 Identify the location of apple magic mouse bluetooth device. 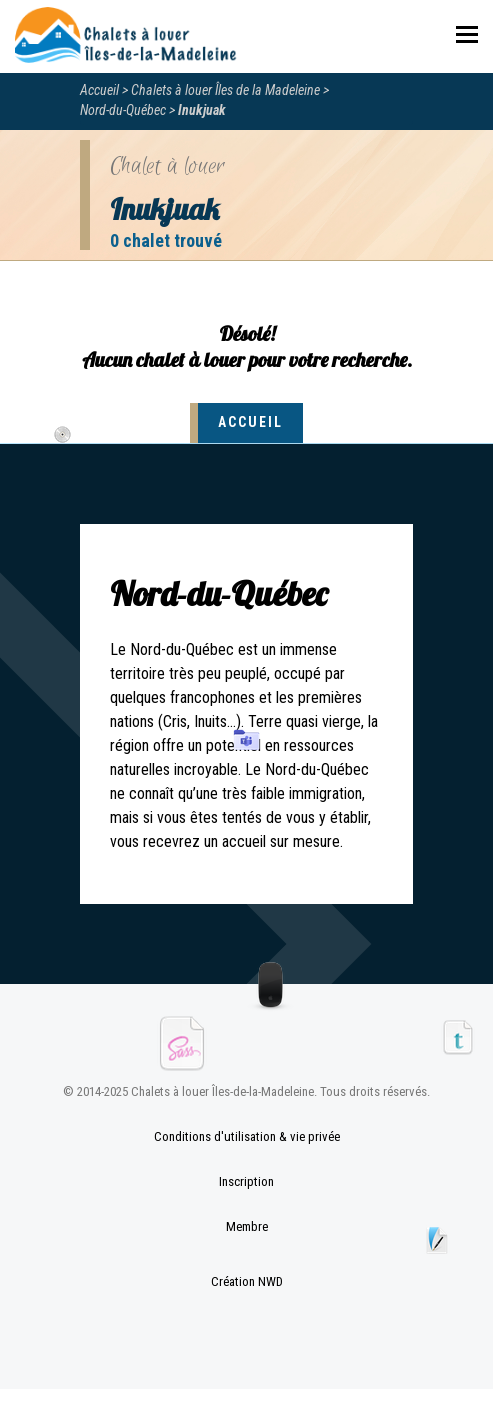
(270, 986).